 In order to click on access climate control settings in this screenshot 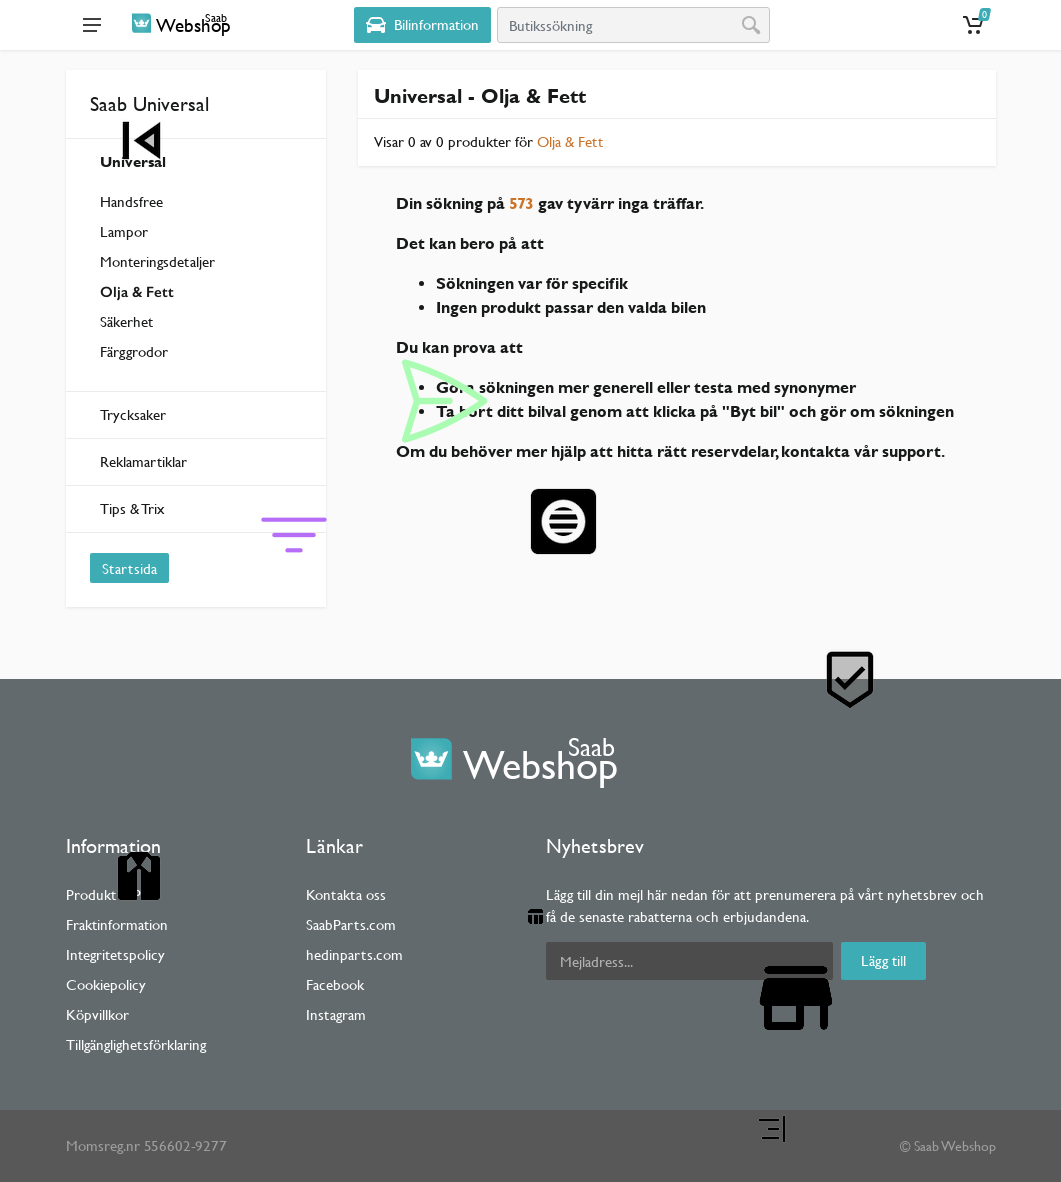, I will do `click(563, 521)`.